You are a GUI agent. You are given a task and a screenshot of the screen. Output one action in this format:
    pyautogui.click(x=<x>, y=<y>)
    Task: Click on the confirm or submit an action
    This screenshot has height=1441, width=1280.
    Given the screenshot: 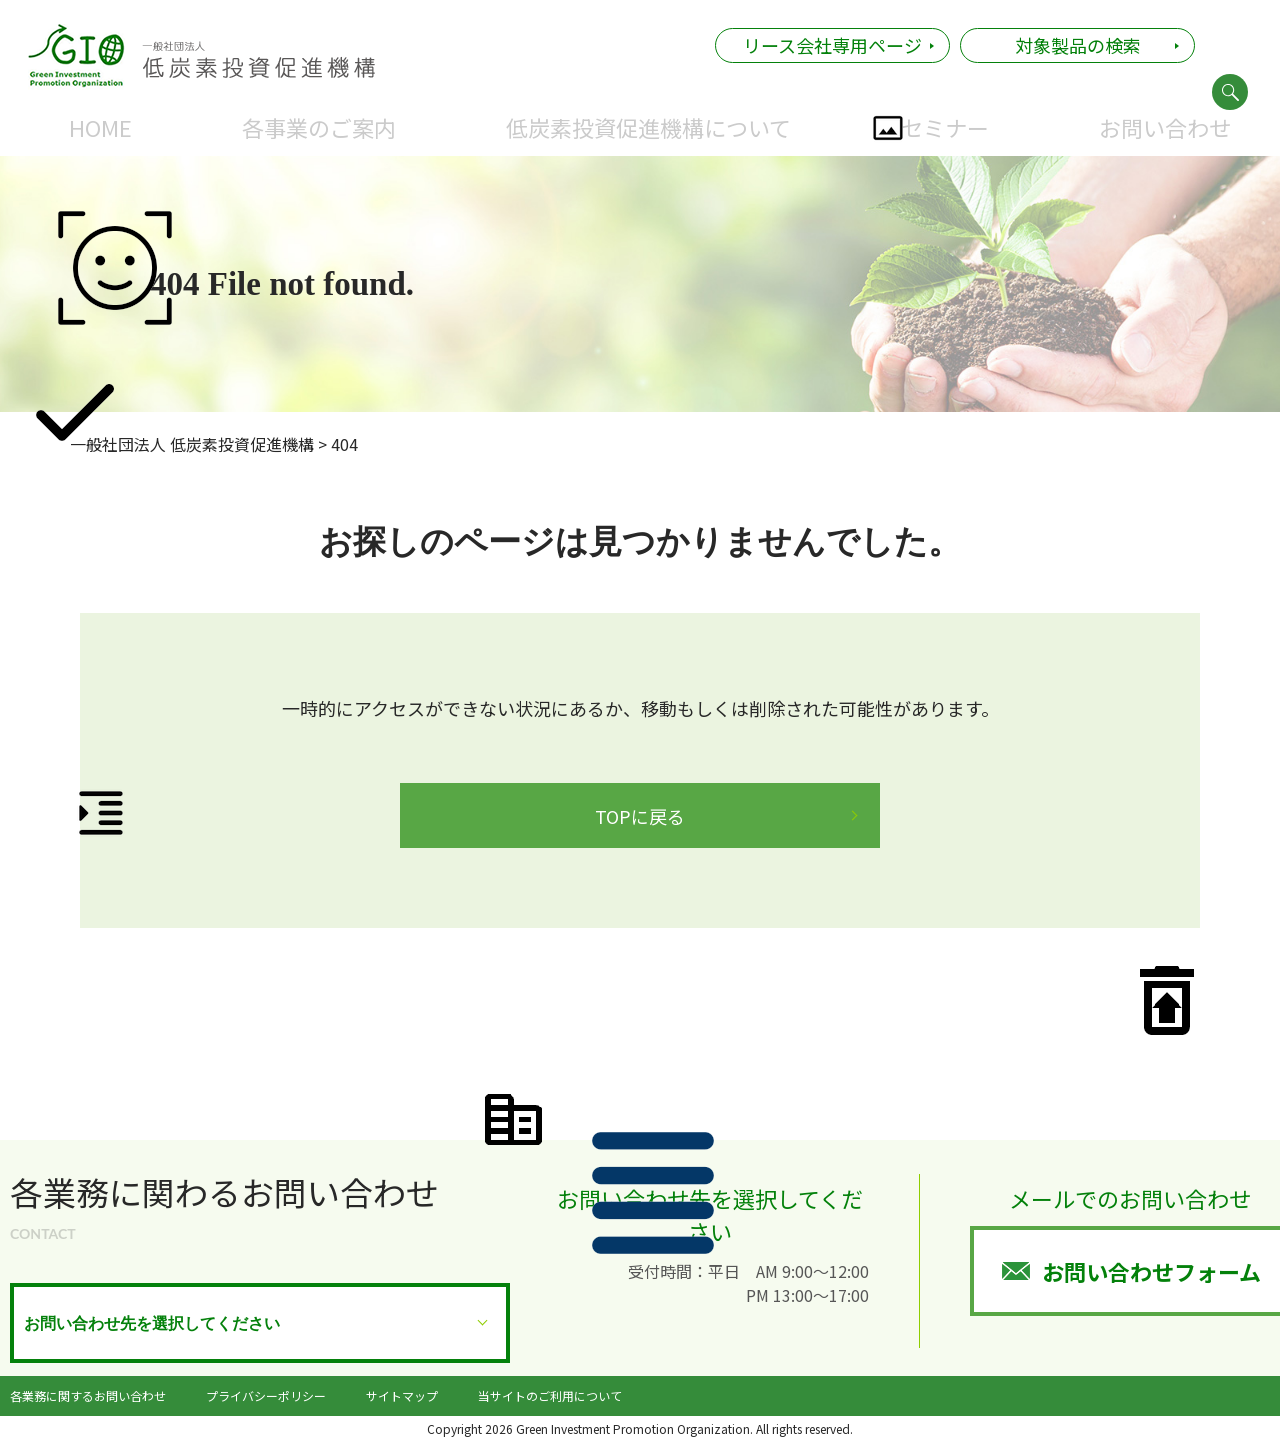 What is the action you would take?
    pyautogui.click(x=75, y=410)
    